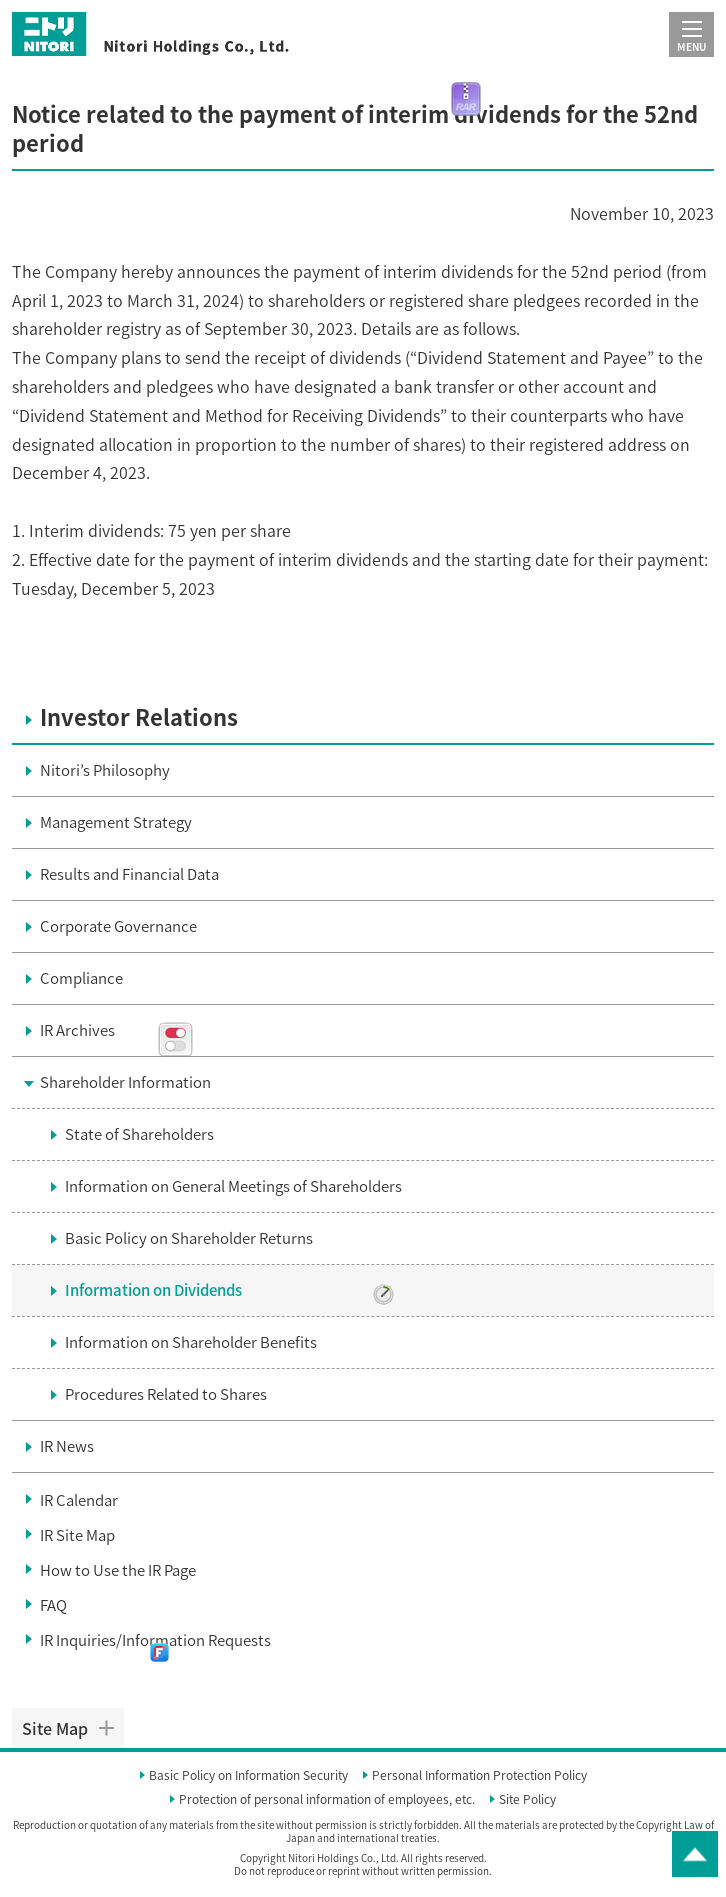  Describe the element at coordinates (466, 99) in the screenshot. I see `indicates a RAR compressed archive file` at that location.